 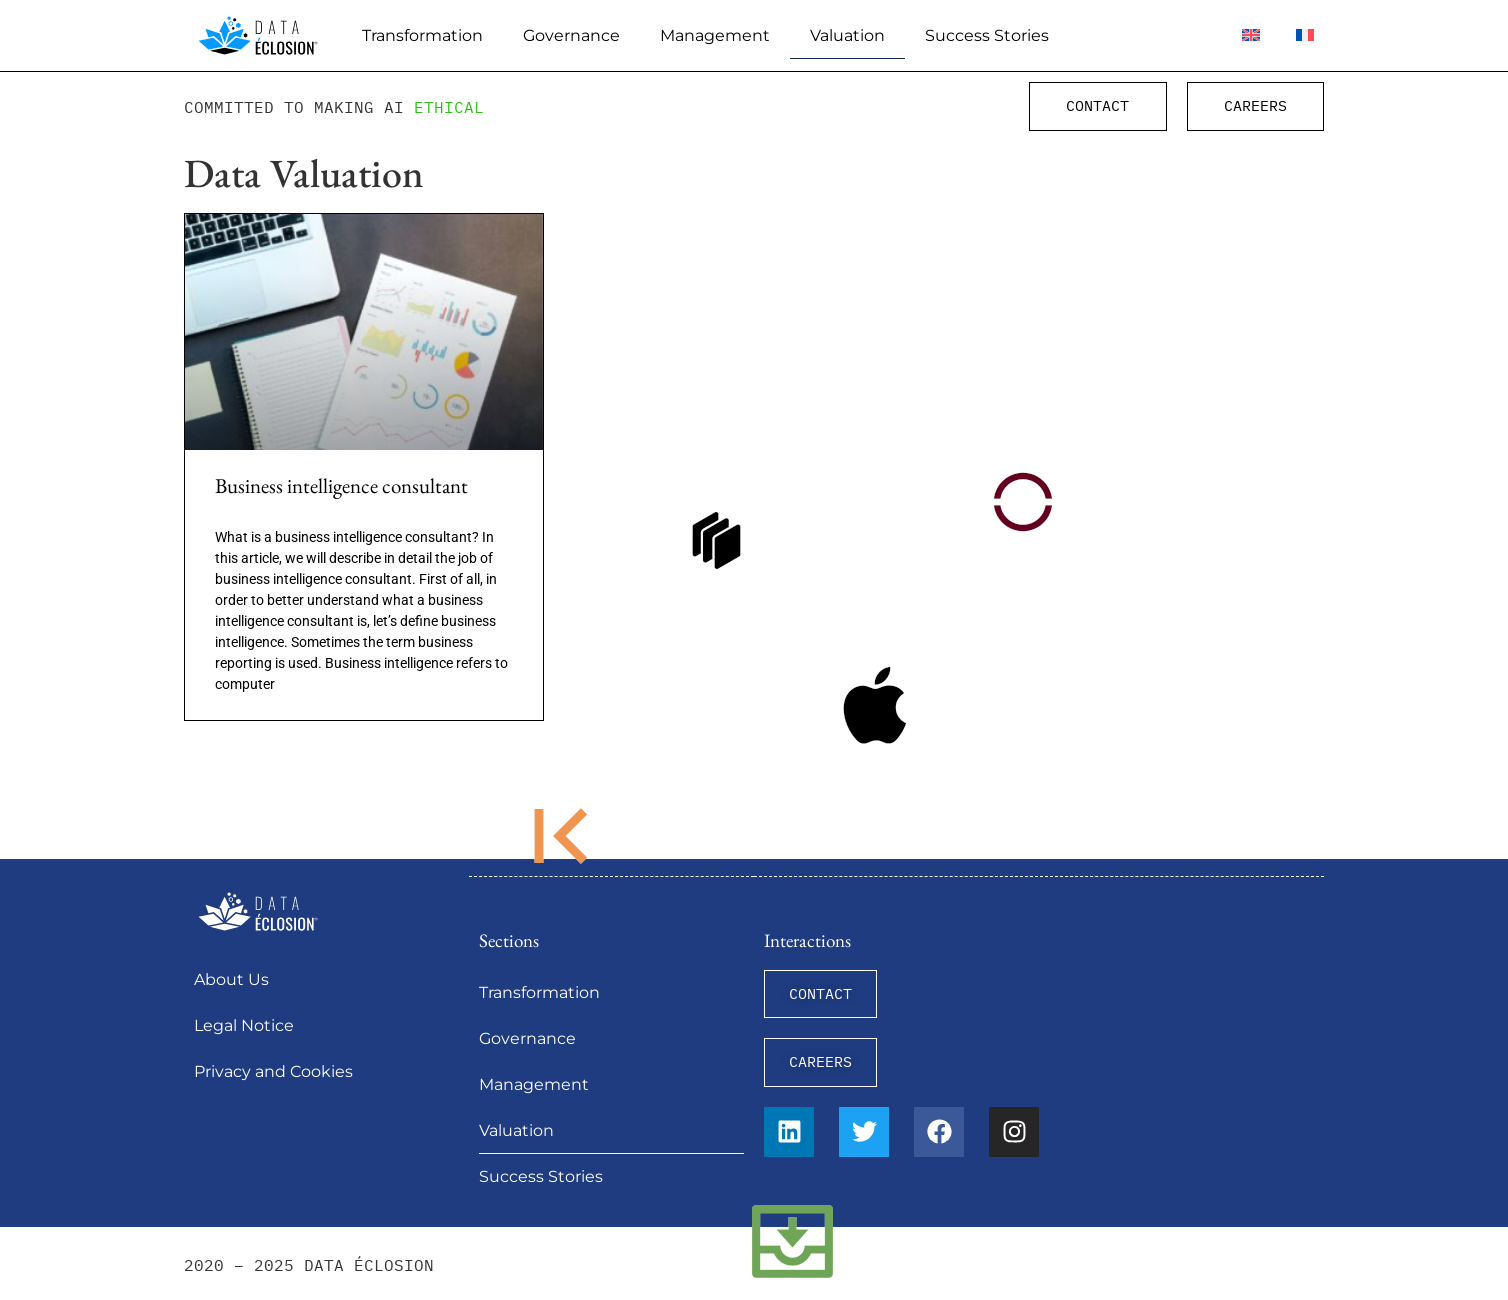 What do you see at coordinates (716, 540) in the screenshot?
I see `dask library or framework branding` at bounding box center [716, 540].